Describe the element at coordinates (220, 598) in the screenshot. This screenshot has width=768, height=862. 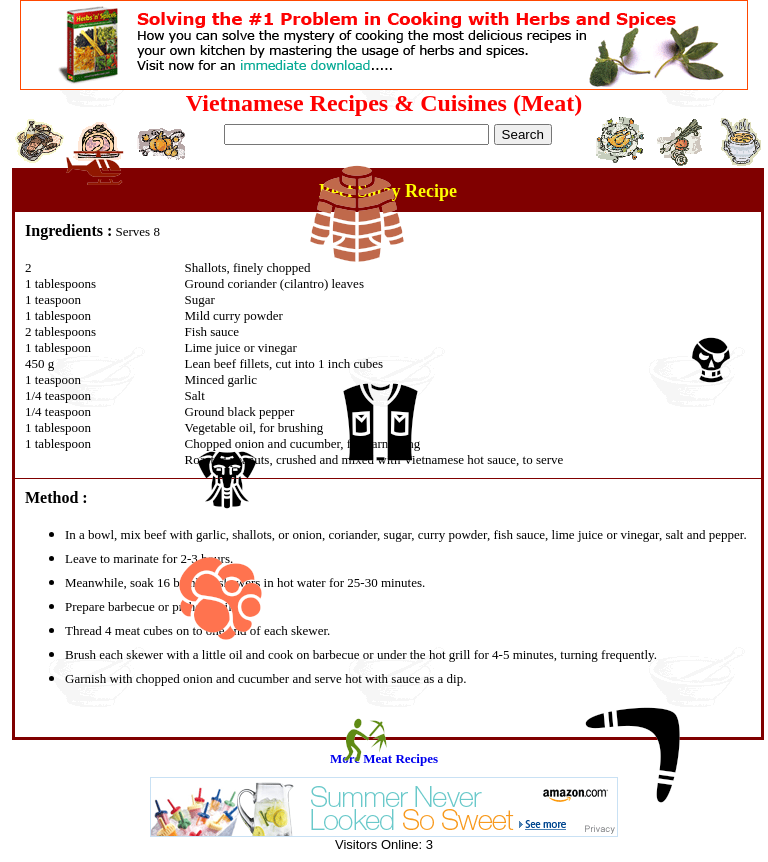
I see `indicates an organic or biological enemy type` at that location.